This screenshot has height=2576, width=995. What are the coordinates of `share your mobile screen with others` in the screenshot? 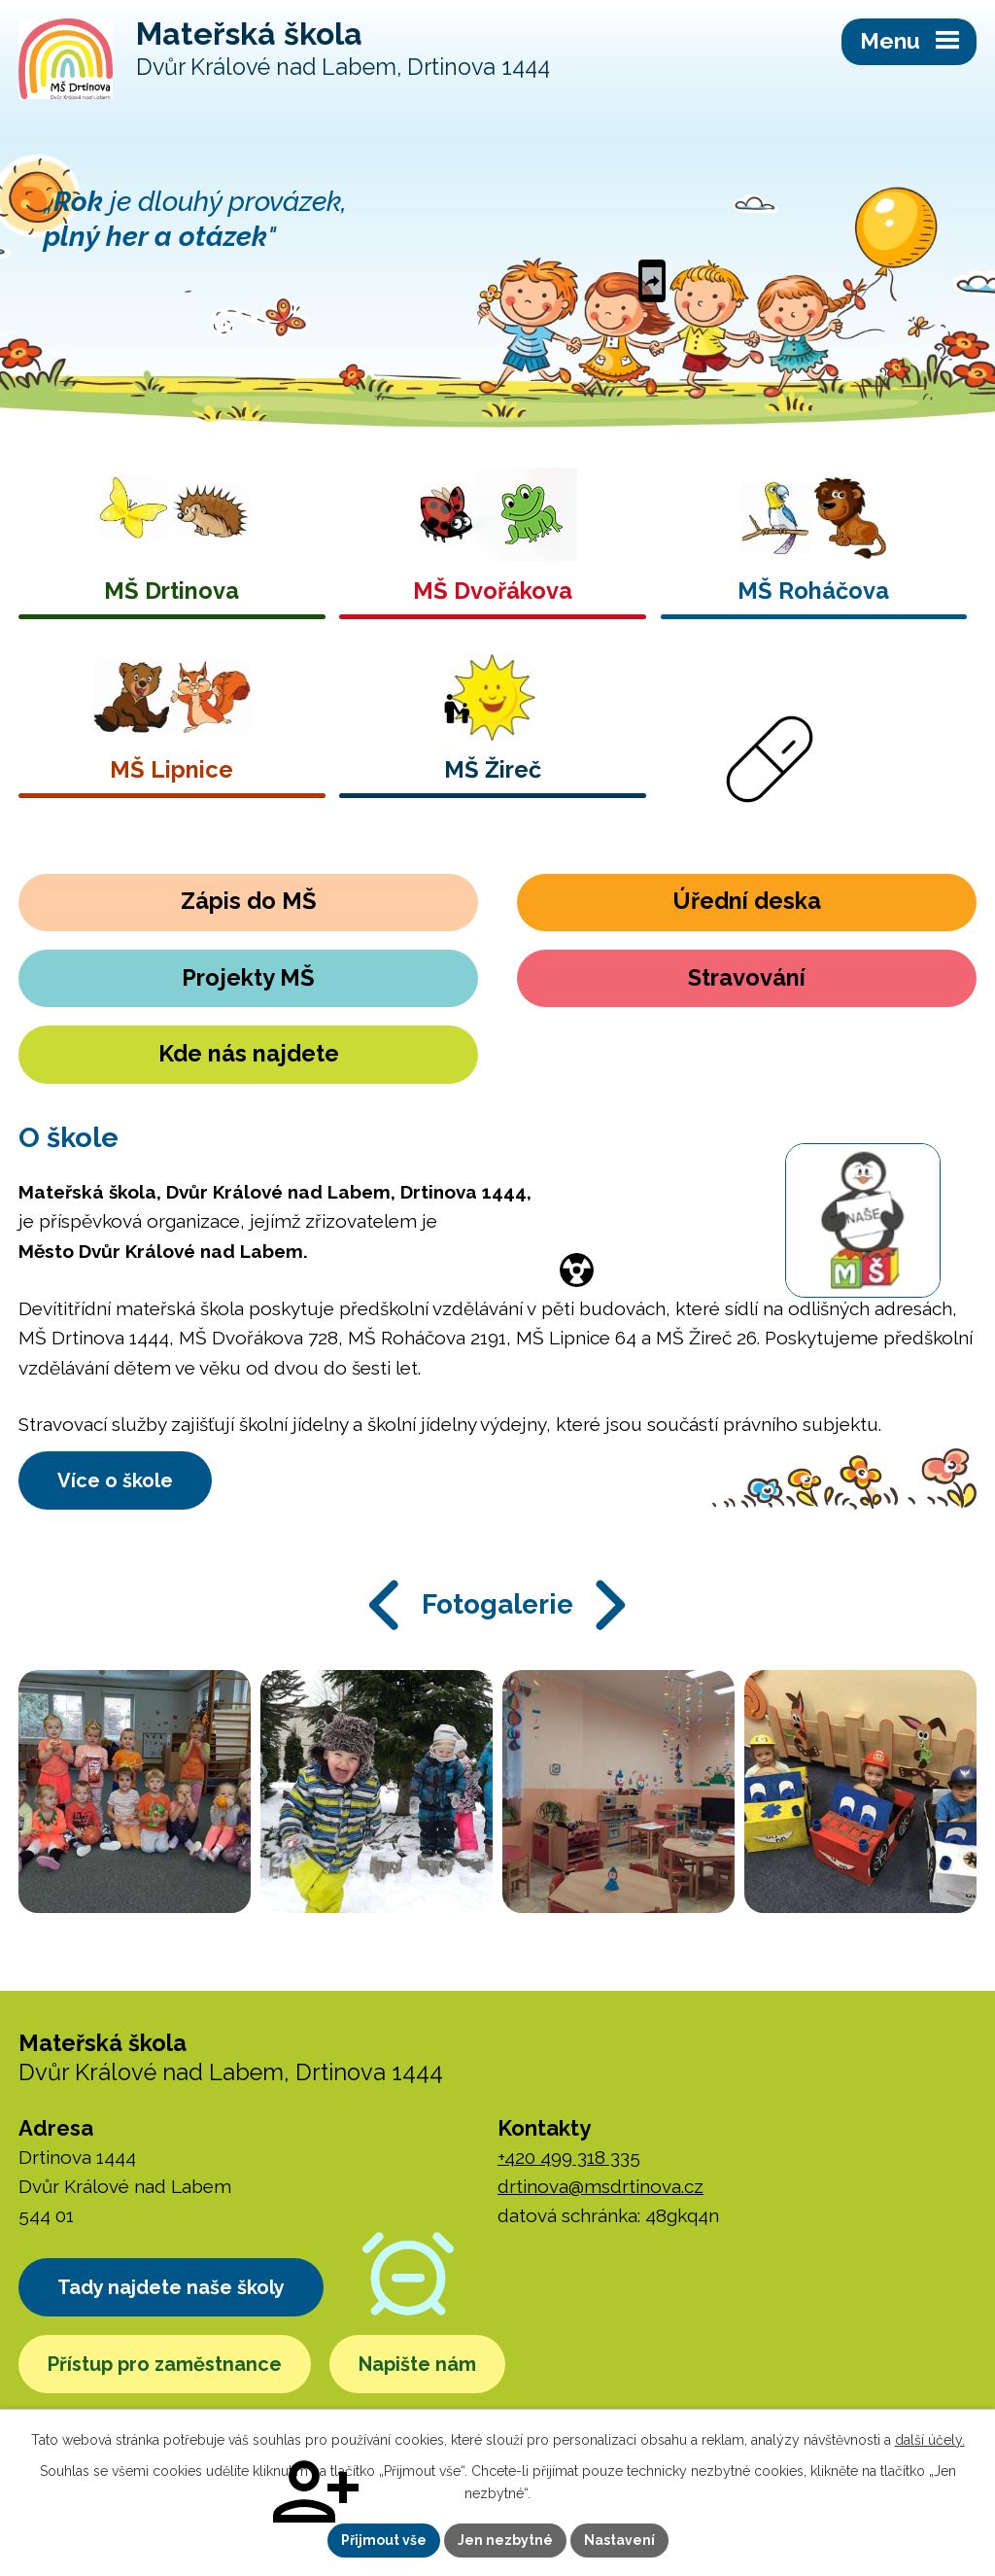 It's located at (652, 281).